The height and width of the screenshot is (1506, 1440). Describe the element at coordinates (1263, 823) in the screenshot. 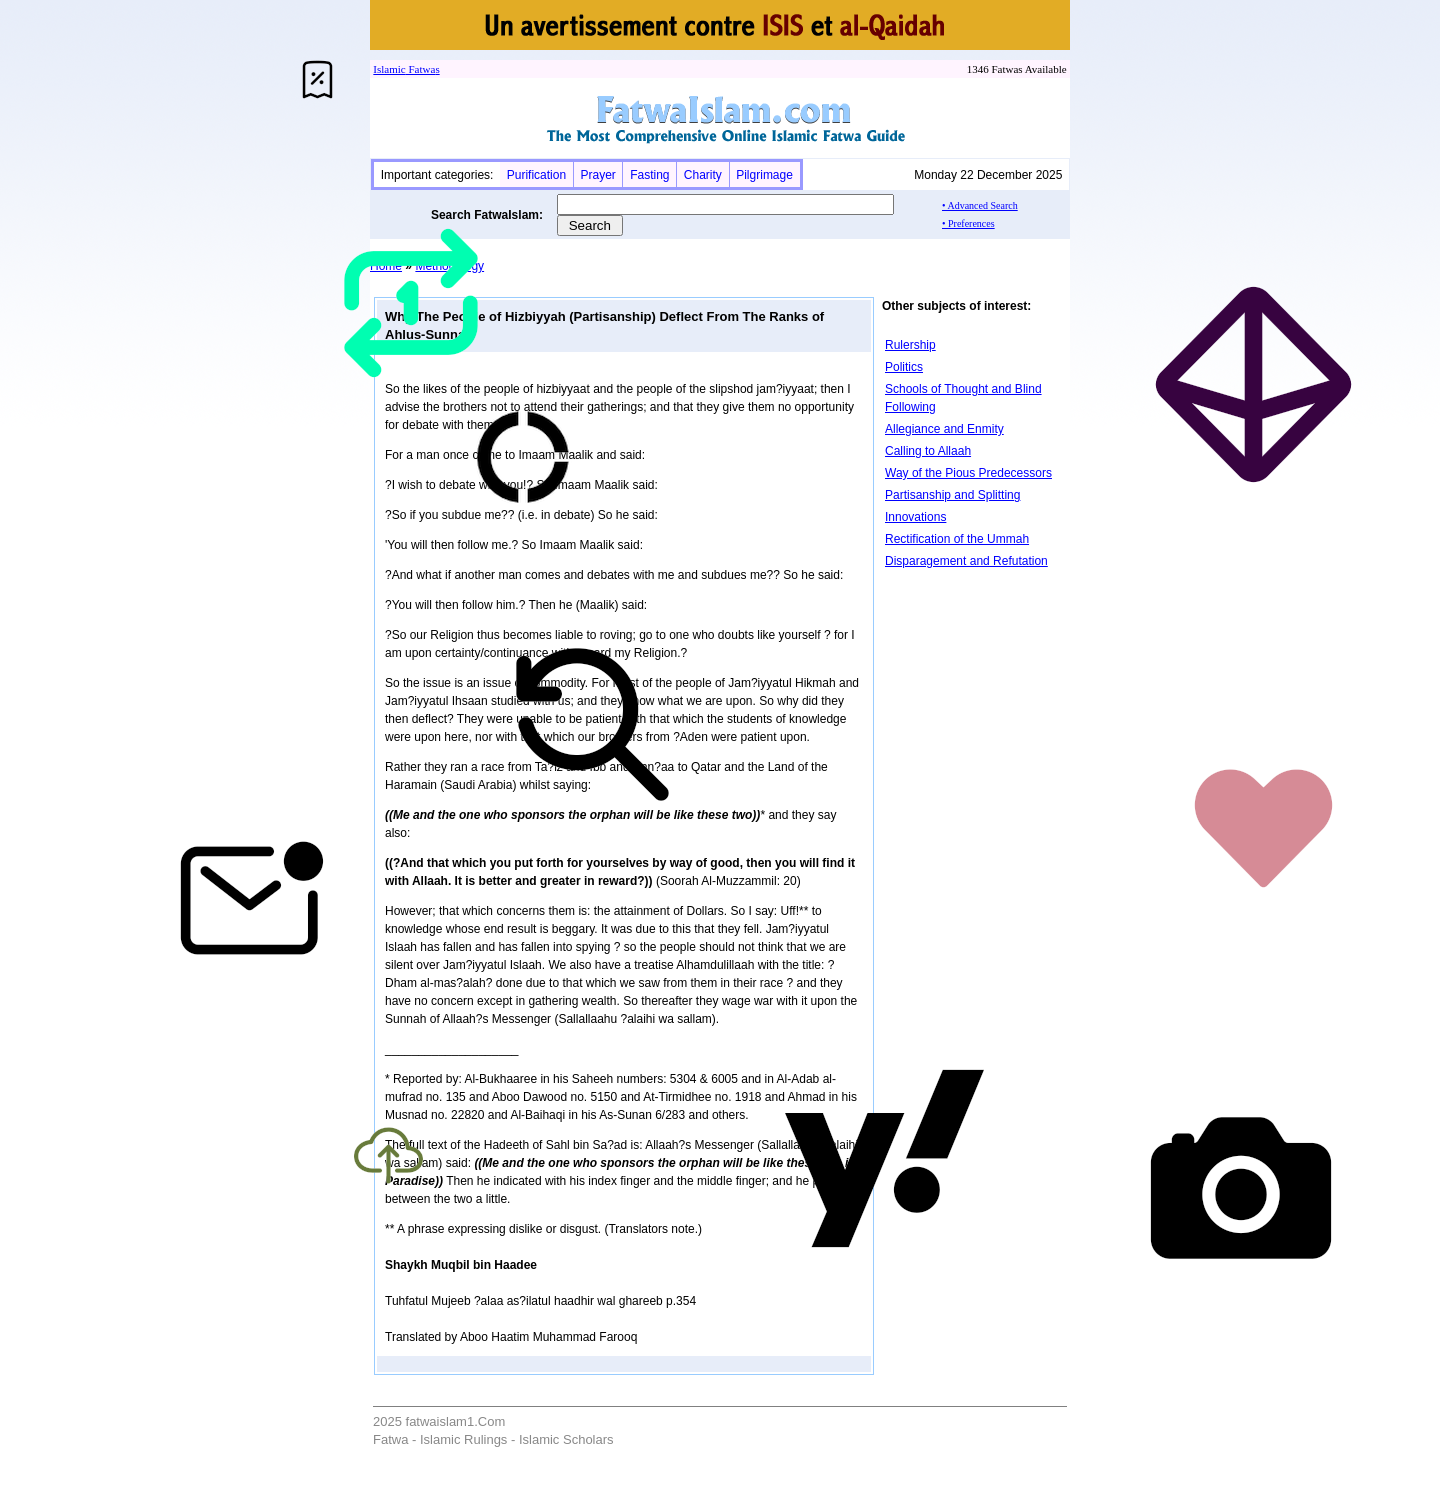

I see `add item to favorites` at that location.